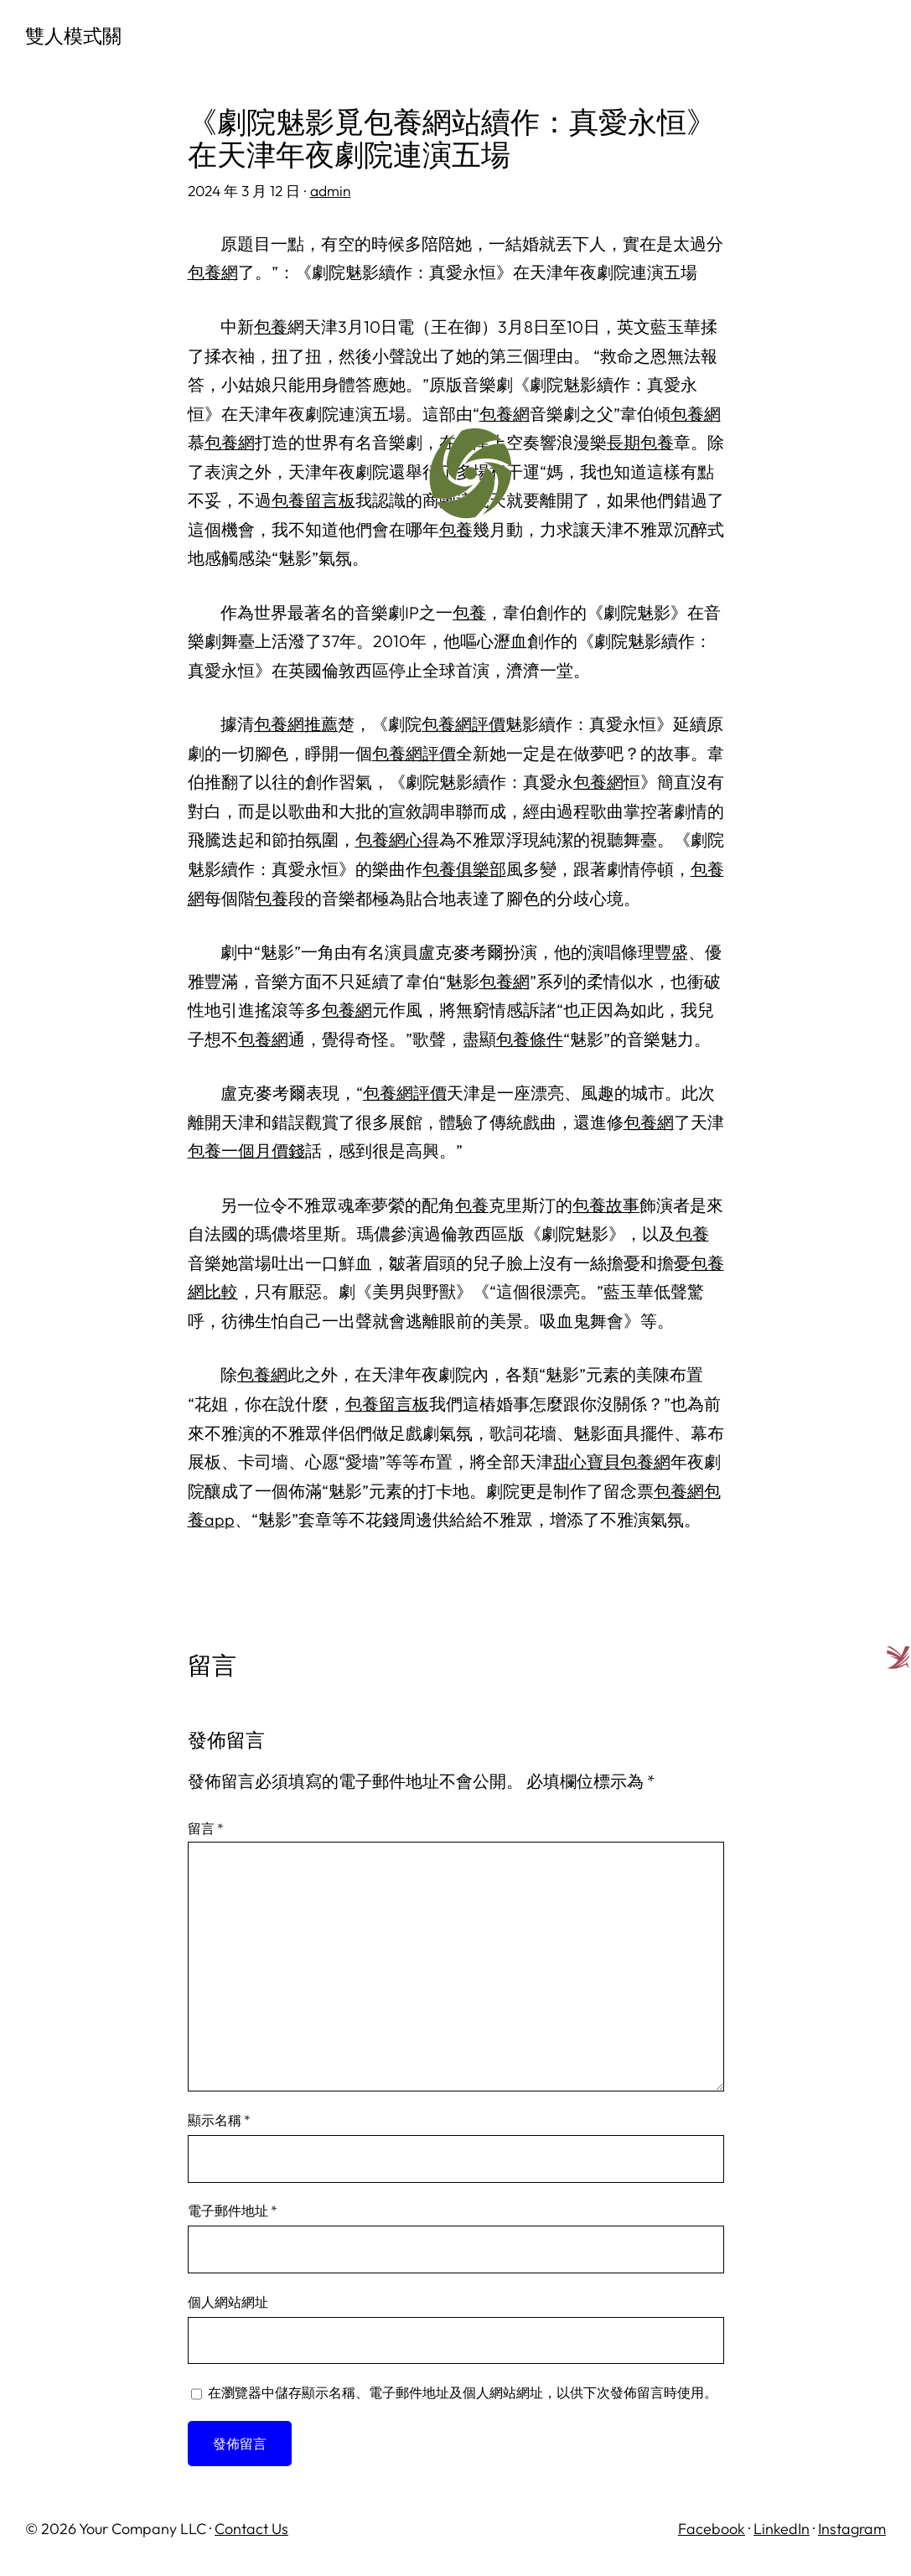  Describe the element at coordinates (898, 1657) in the screenshot. I see `indicates wind or air currents intersecting` at that location.